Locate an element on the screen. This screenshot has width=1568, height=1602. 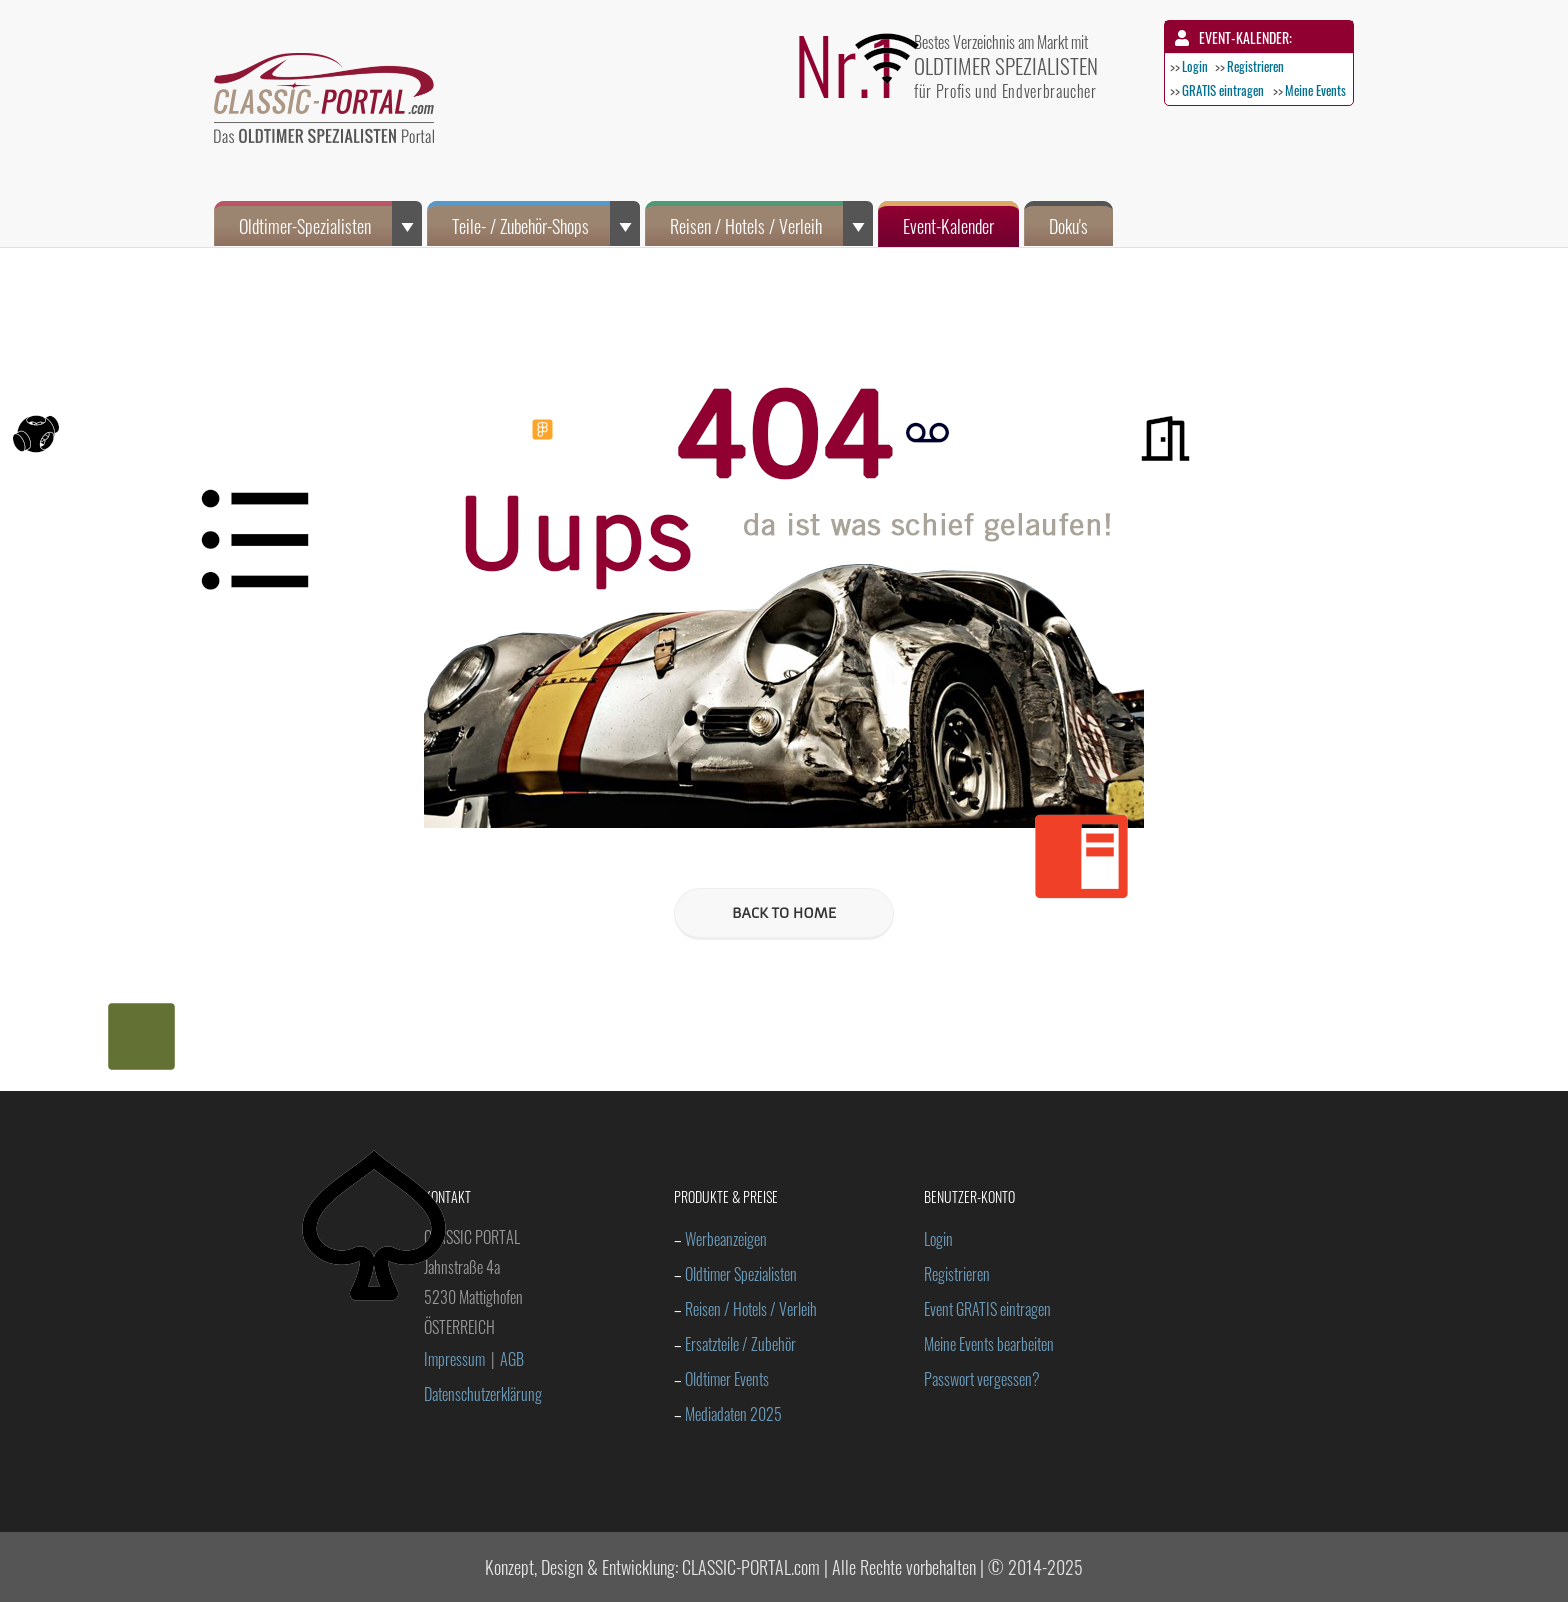
spade suit symbol for card games is located at coordinates (374, 1229).